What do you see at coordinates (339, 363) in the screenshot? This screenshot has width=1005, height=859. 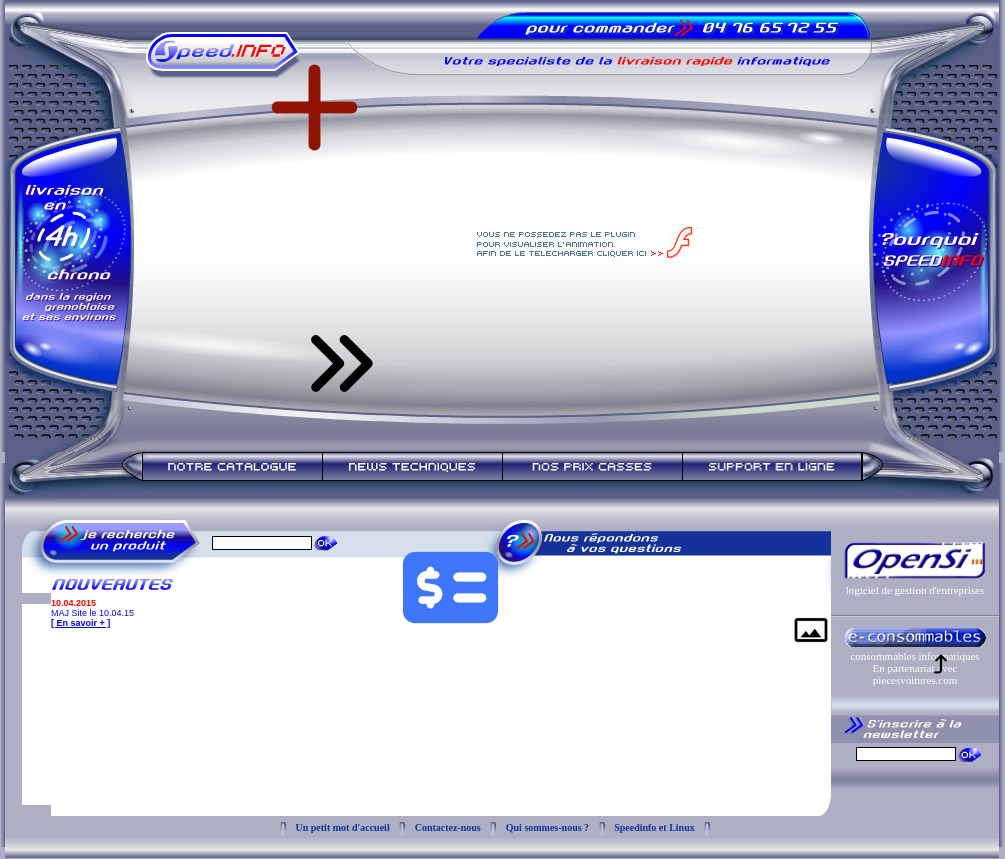 I see `skip forward or advance to the next item` at bounding box center [339, 363].